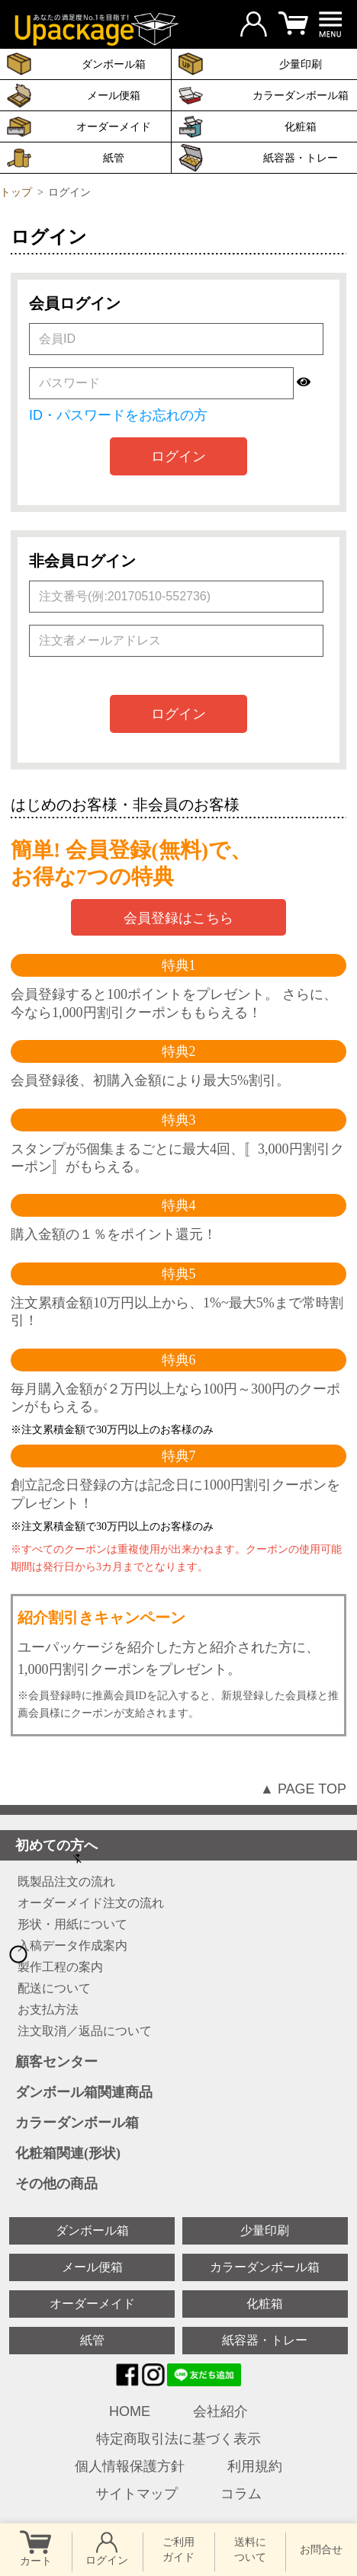  I want to click on disable camera flash, so click(78, 1859).